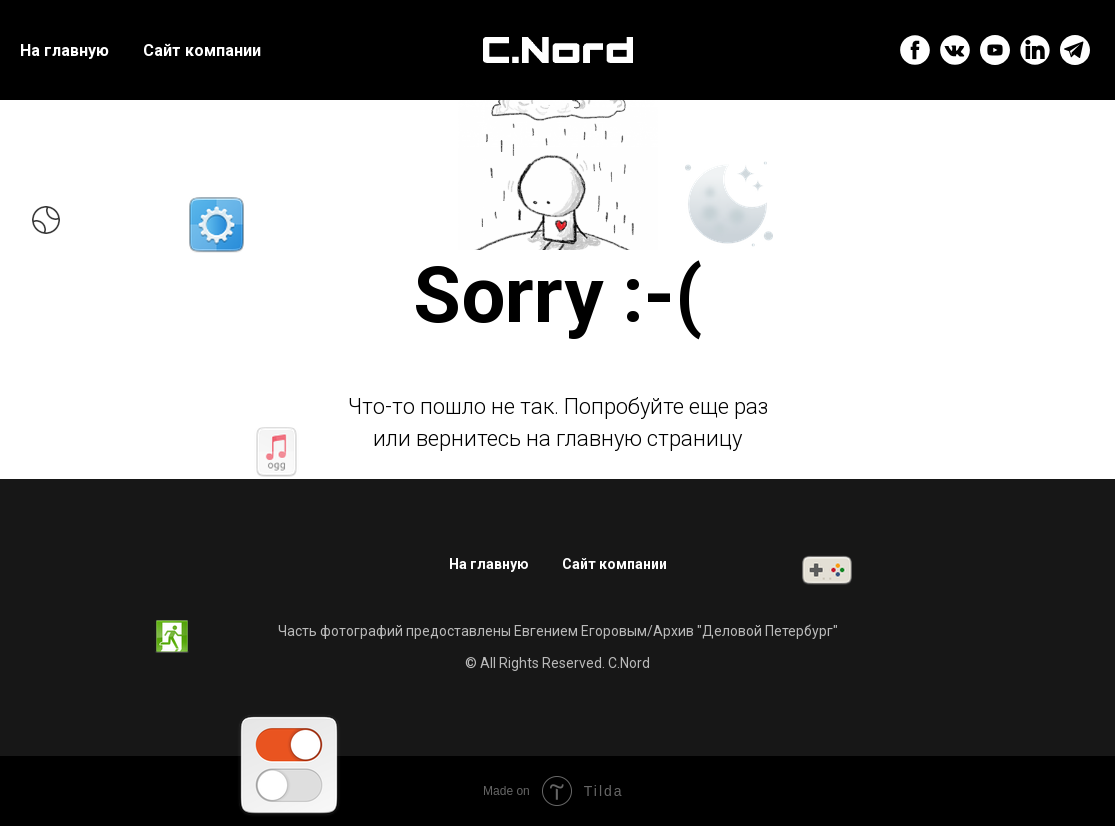 The image size is (1115, 826). Describe the element at coordinates (276, 451) in the screenshot. I see `an ogg vorbis audio file` at that location.